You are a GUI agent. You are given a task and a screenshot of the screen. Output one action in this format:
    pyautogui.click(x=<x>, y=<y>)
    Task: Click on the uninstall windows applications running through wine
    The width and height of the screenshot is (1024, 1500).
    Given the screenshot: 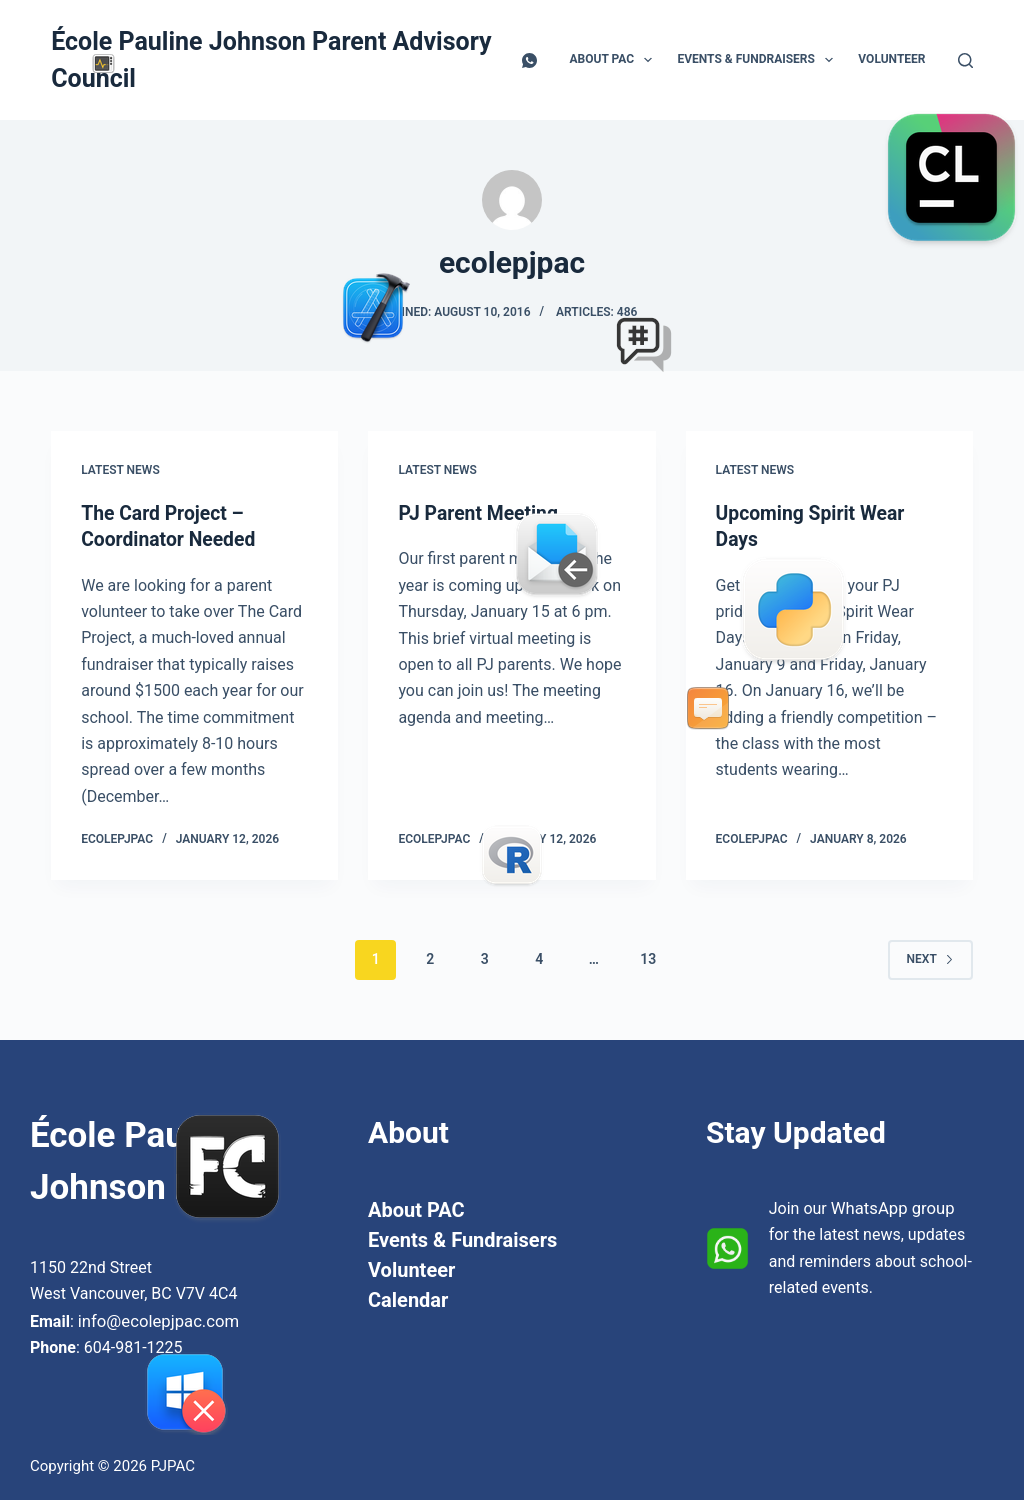 What is the action you would take?
    pyautogui.click(x=185, y=1392)
    